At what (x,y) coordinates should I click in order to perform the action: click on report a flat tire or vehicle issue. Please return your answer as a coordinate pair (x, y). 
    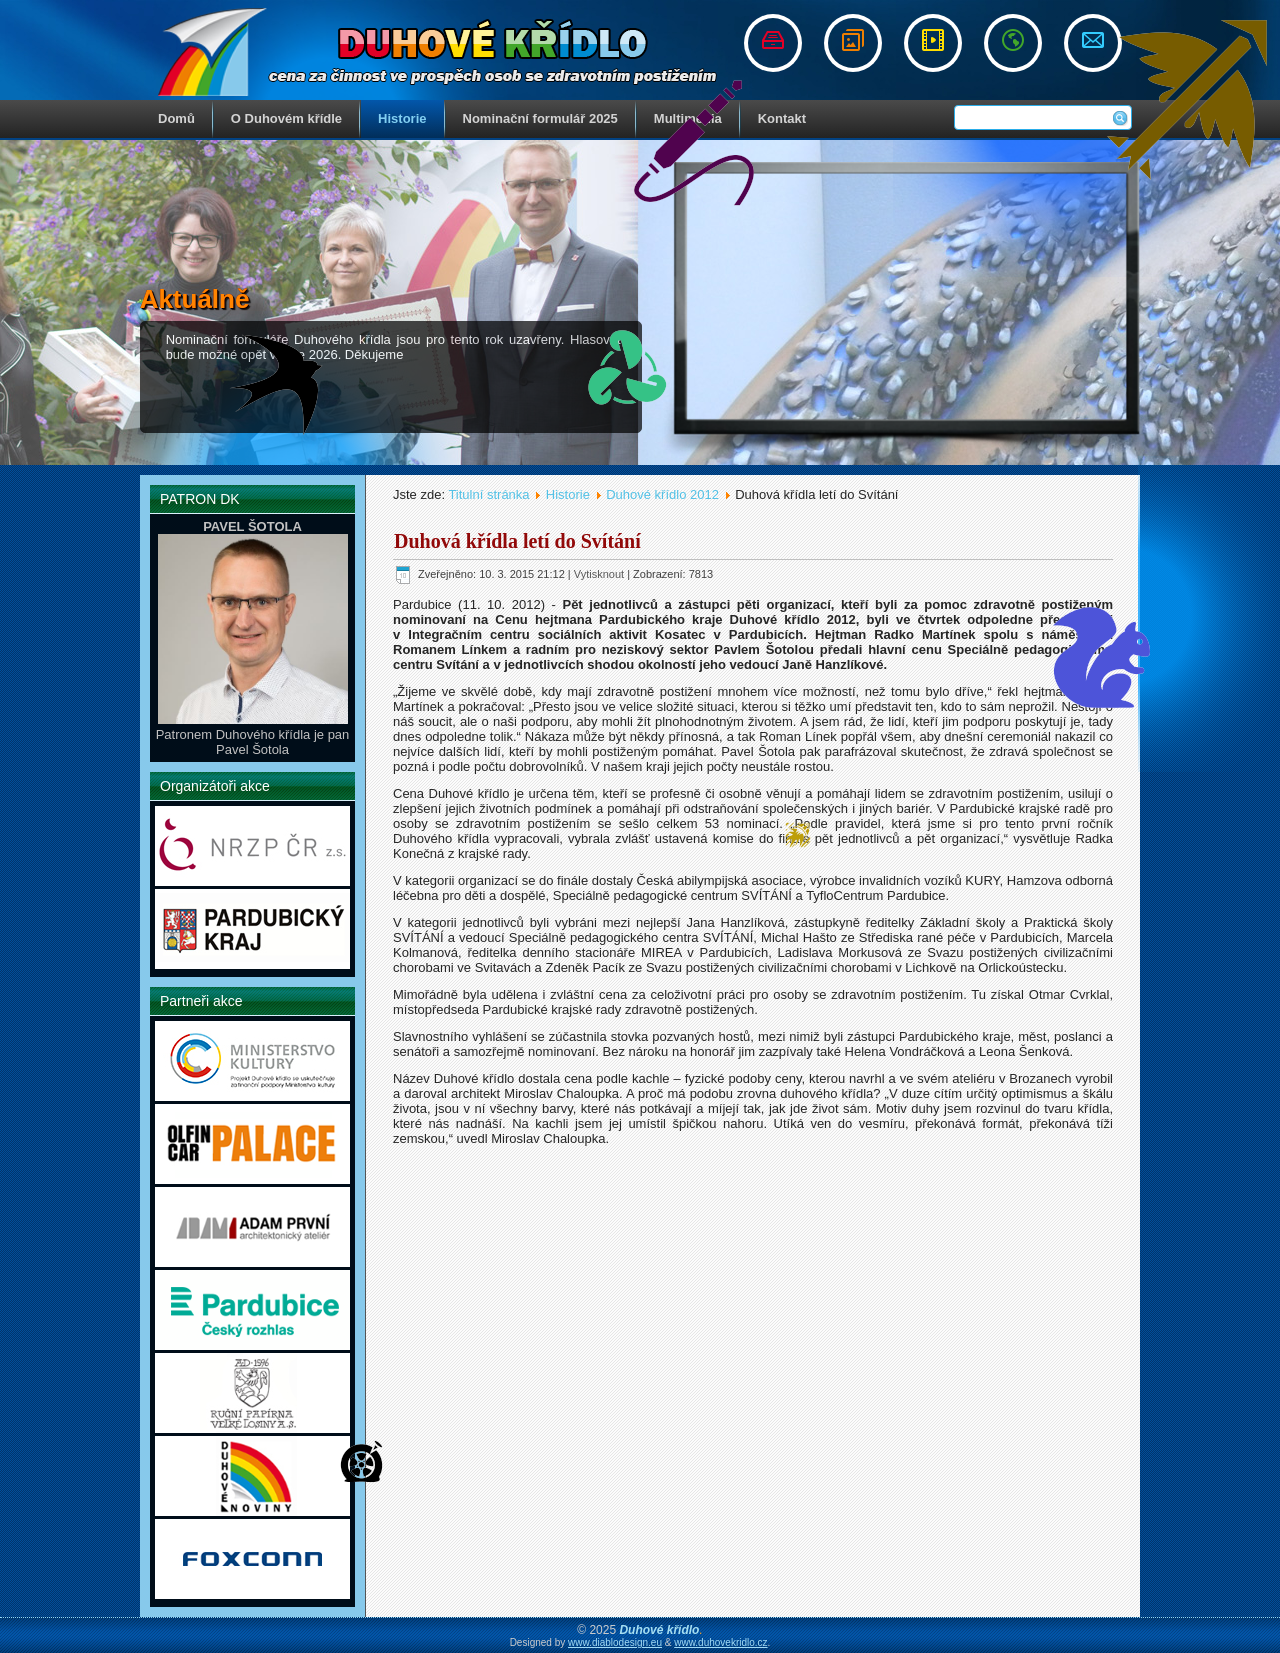
    Looking at the image, I should click on (361, 1461).